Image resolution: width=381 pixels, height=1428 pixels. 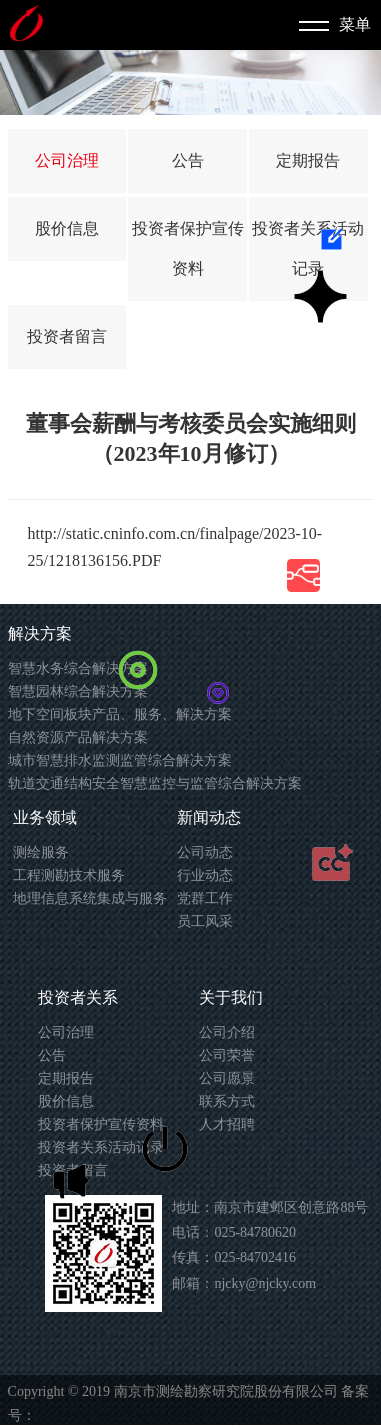 I want to click on edit or compose a new document, so click(x=331, y=239).